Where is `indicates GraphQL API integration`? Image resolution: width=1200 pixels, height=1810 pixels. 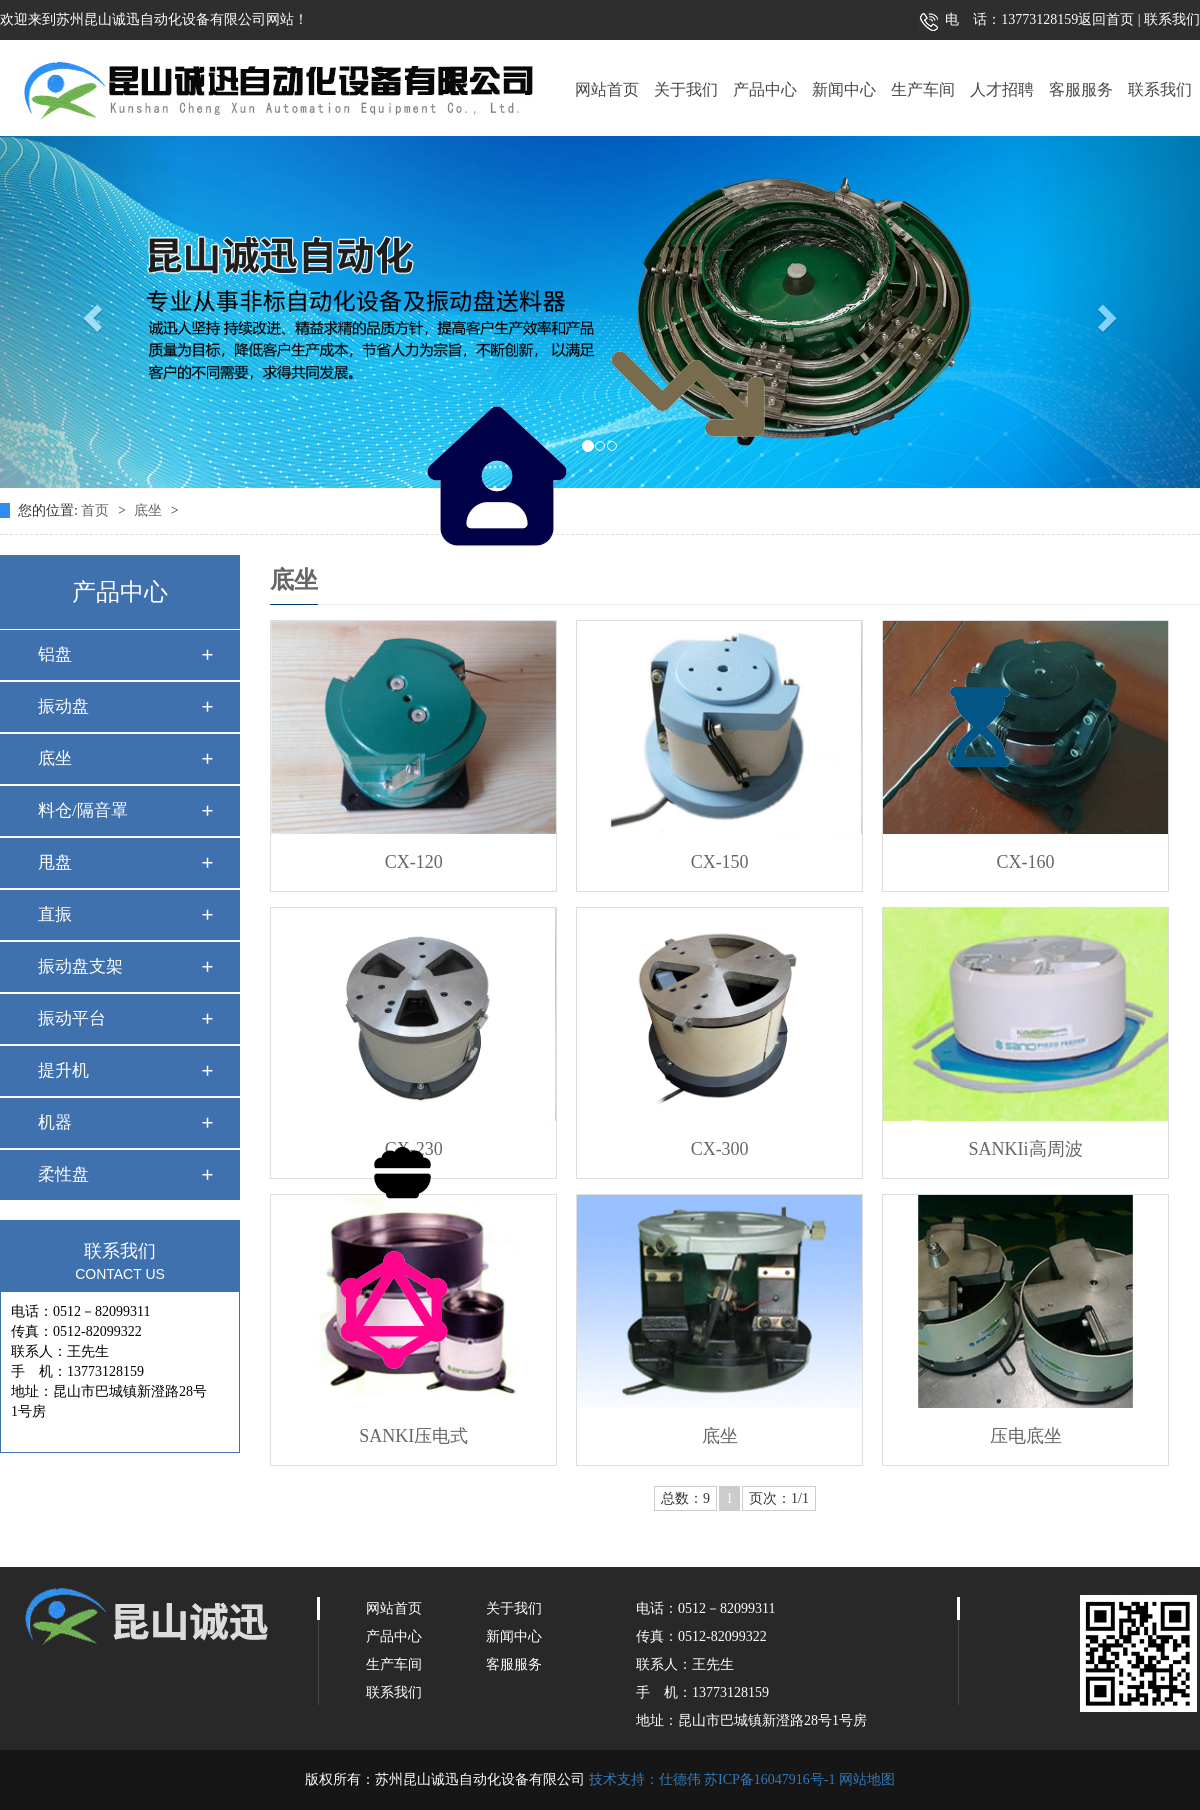 indicates GraphQL API integration is located at coordinates (394, 1310).